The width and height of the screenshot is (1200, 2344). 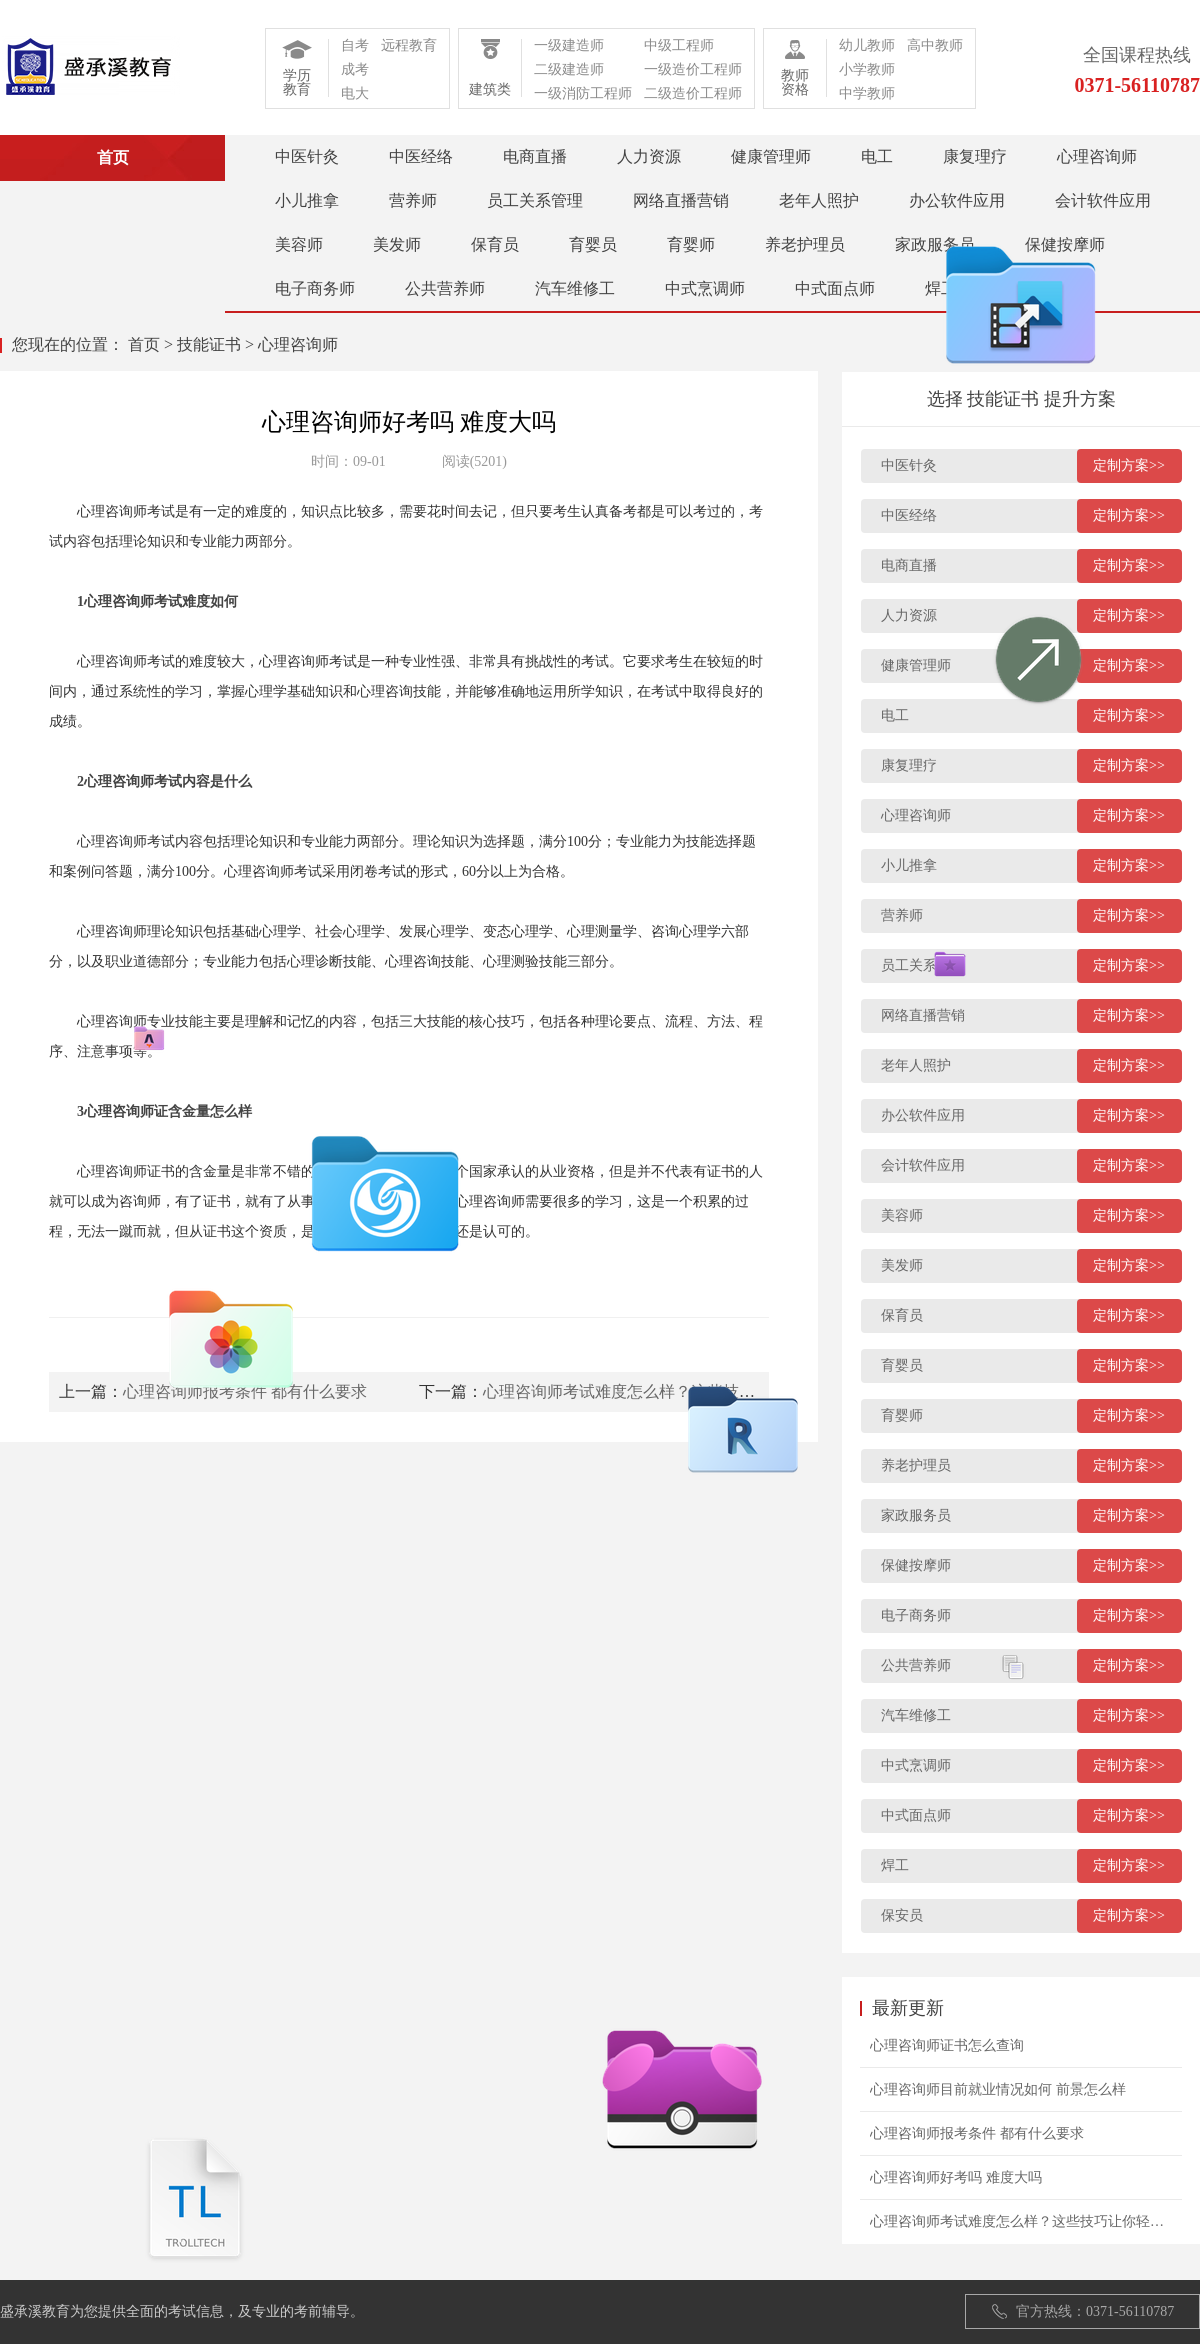 I want to click on open your bookmarked or favorite files folder, so click(x=950, y=964).